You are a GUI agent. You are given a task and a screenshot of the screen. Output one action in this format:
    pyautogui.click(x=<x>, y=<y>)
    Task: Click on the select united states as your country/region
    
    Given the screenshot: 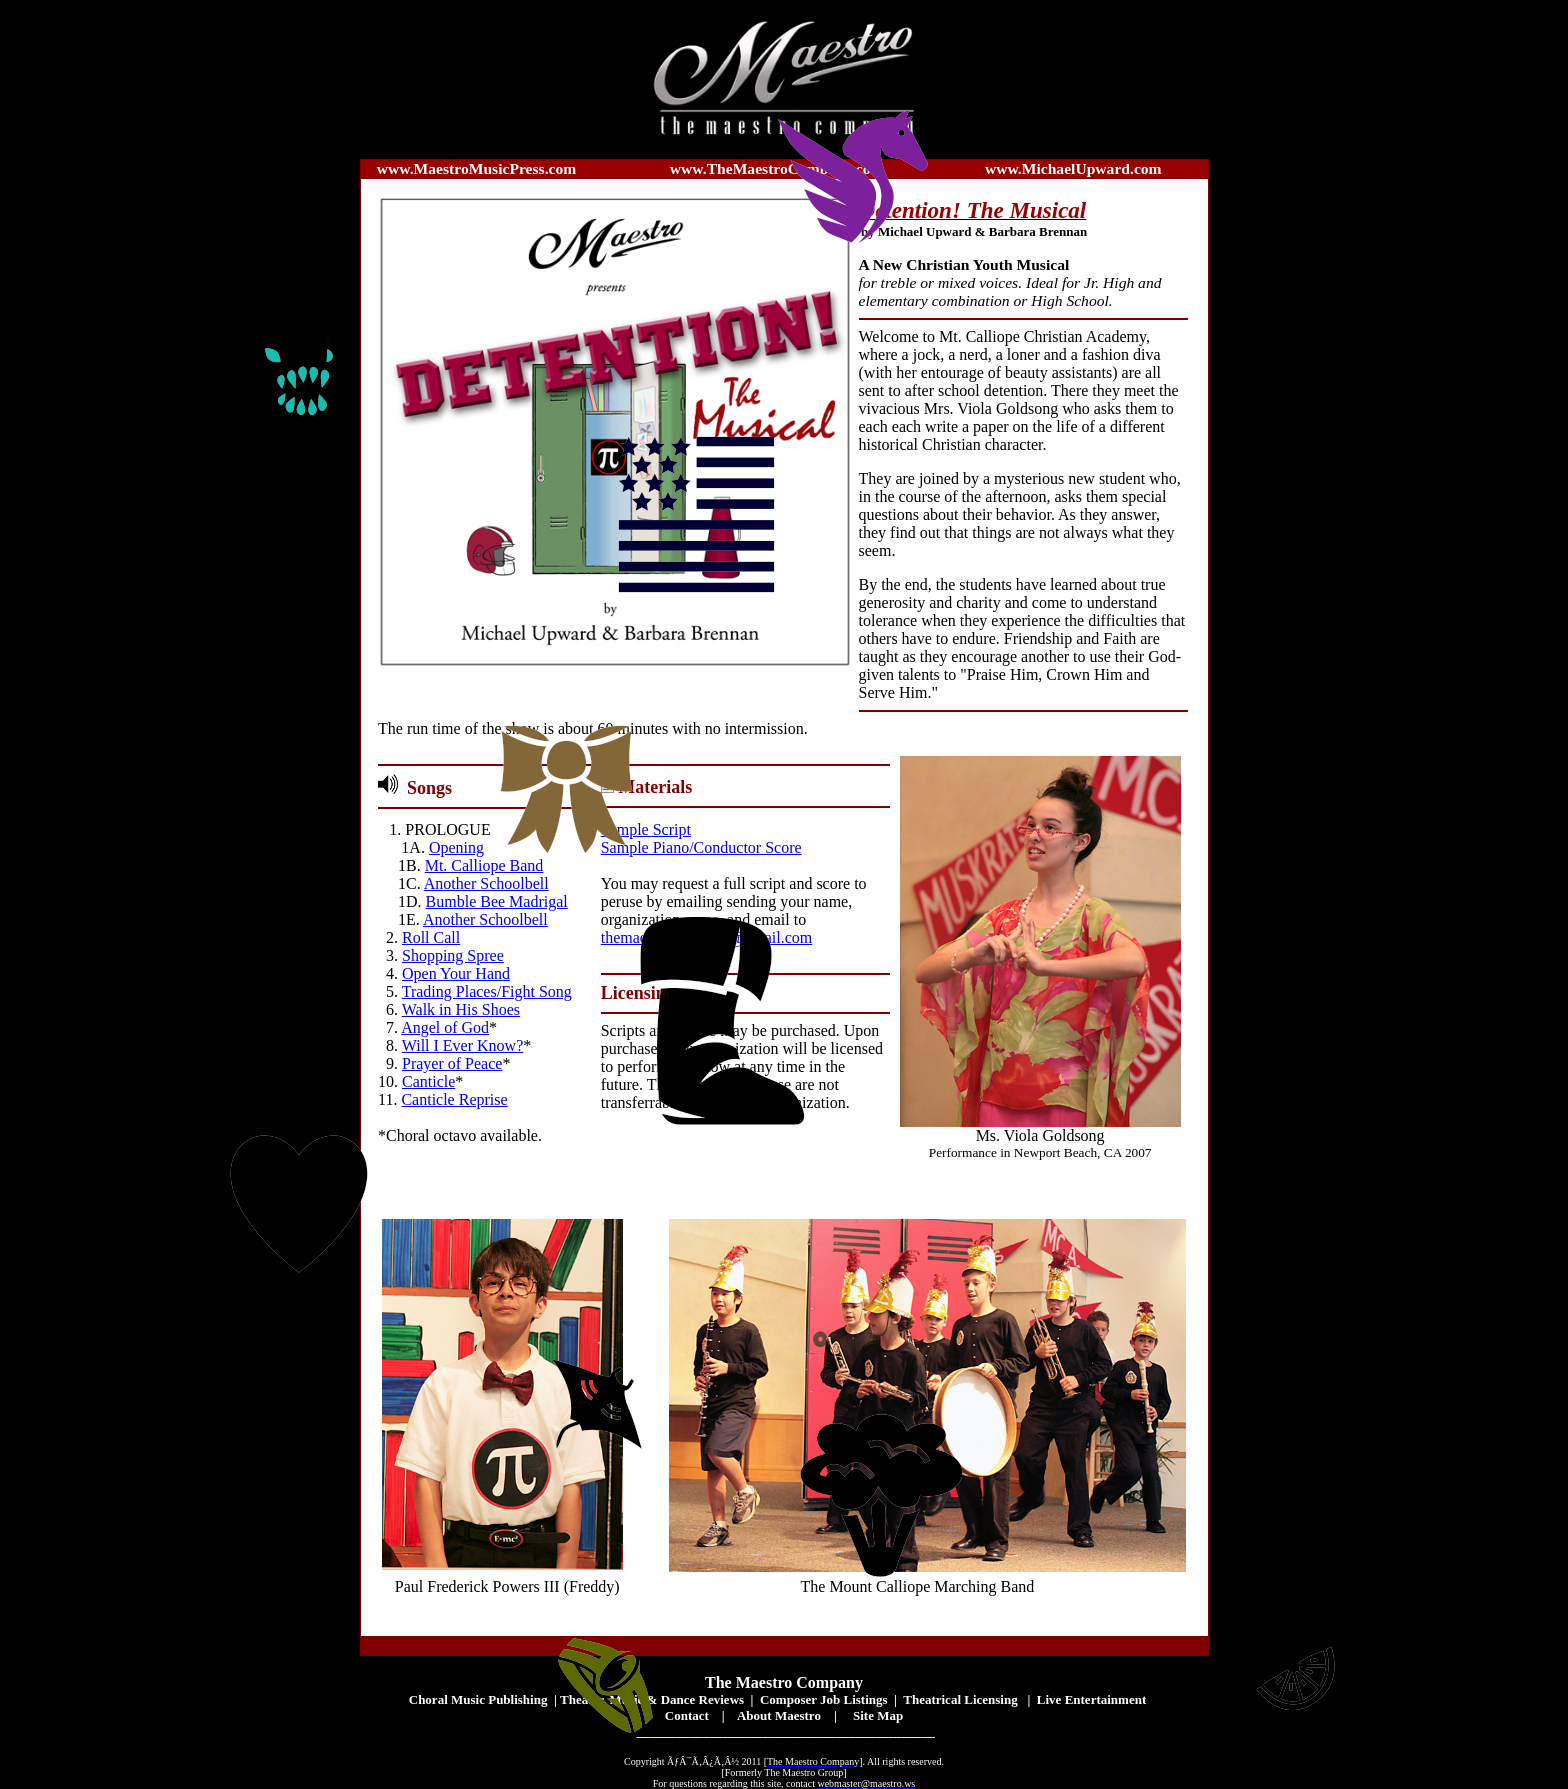 What is the action you would take?
    pyautogui.click(x=696, y=514)
    